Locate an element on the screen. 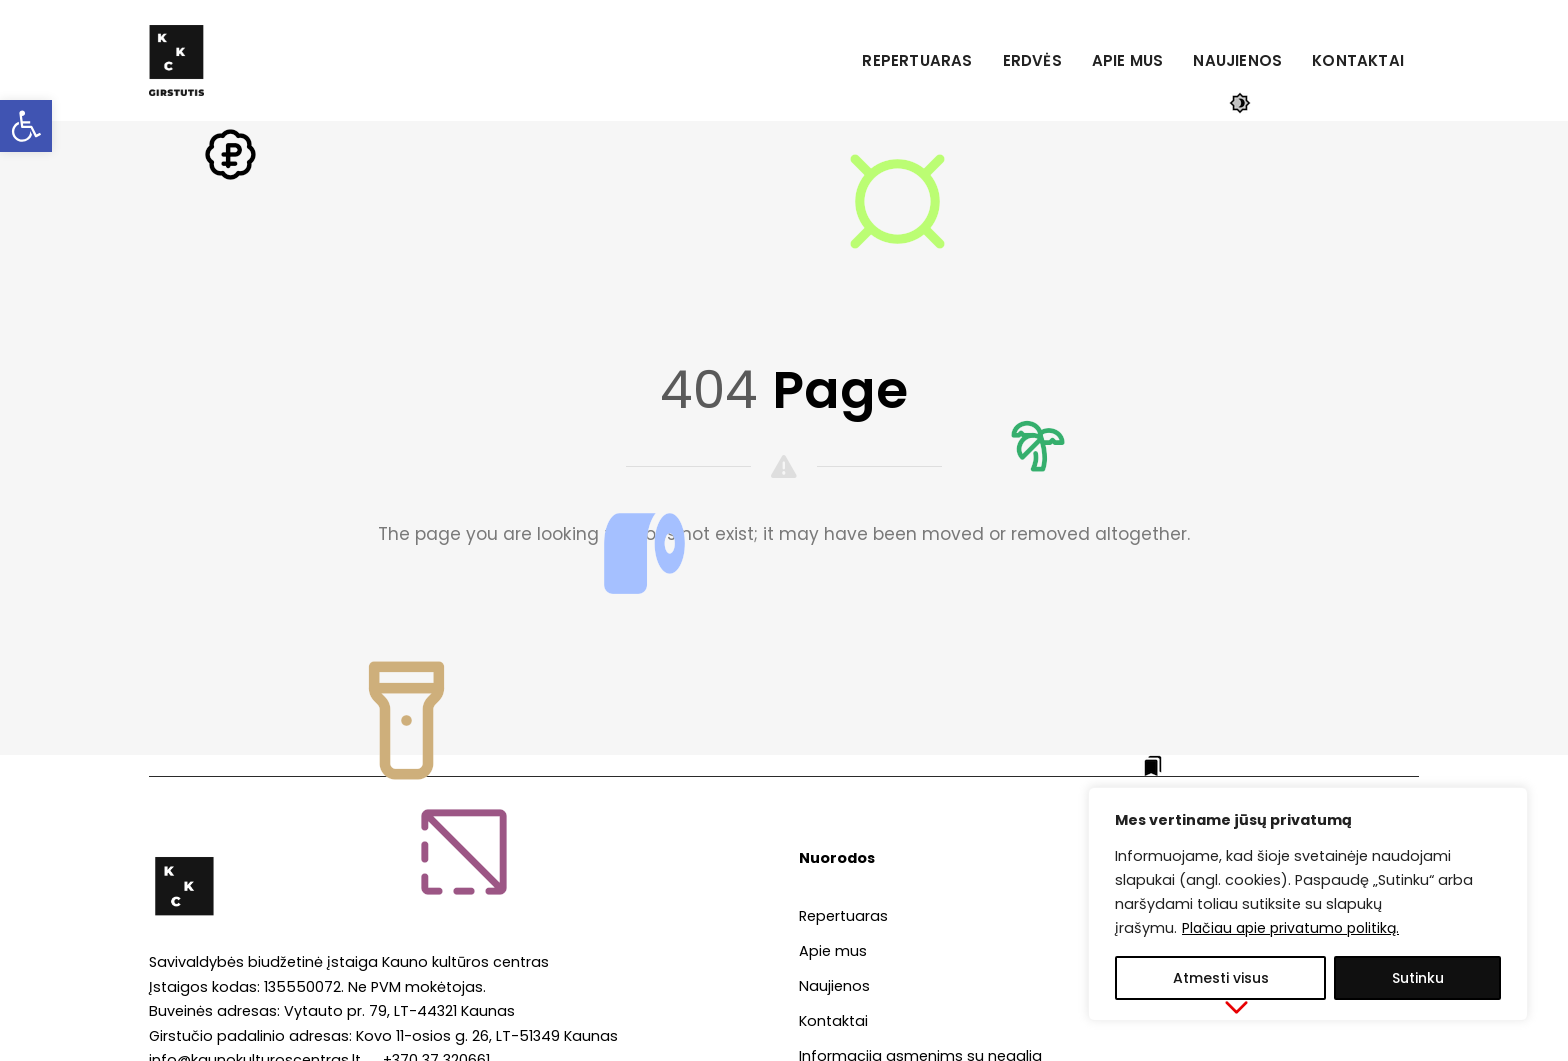  indicates restroom or bathroom location is located at coordinates (644, 548).